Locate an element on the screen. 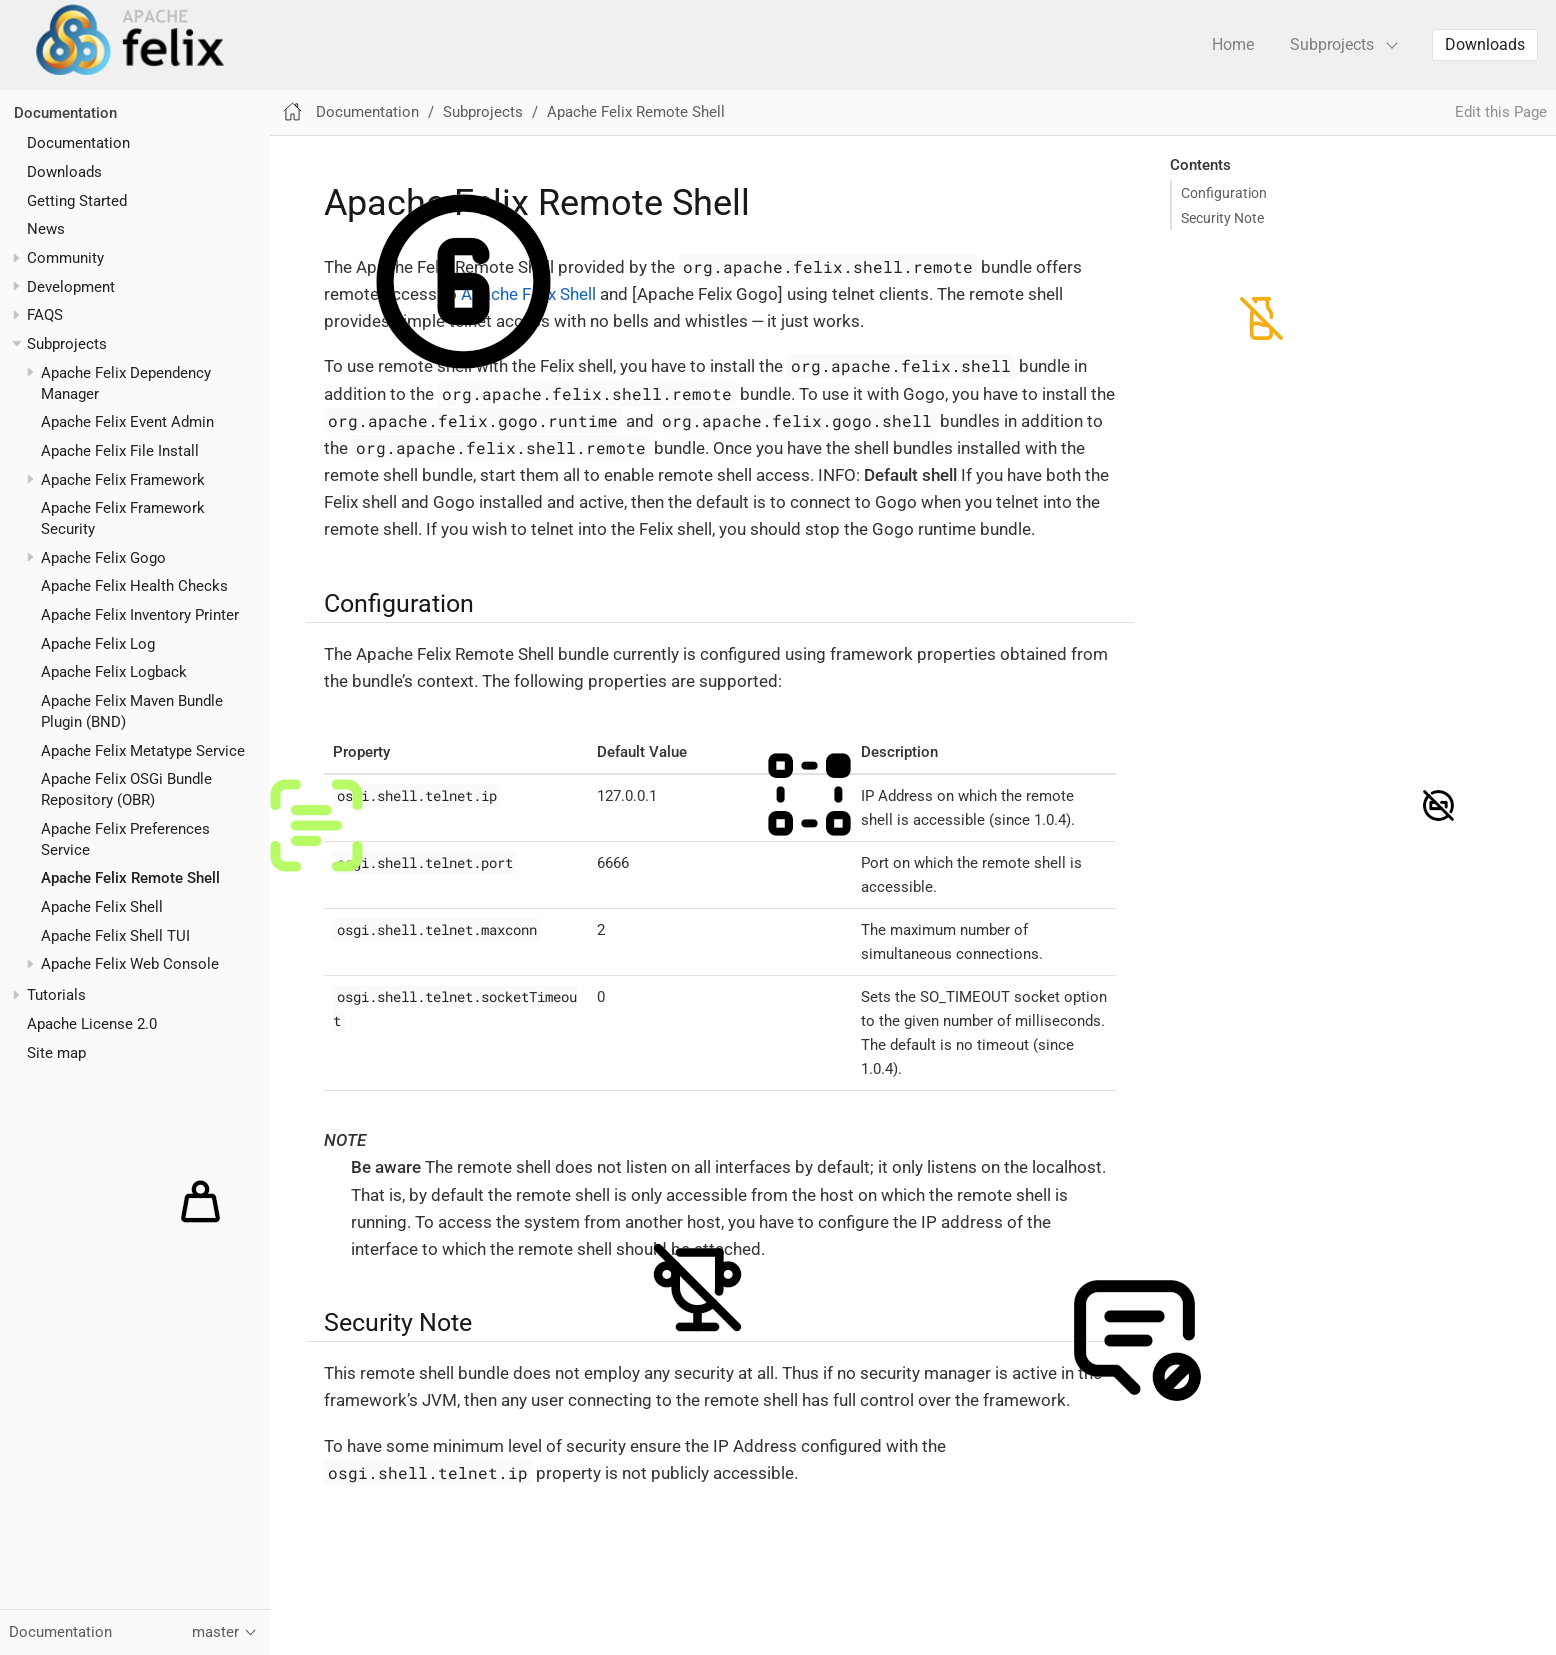  disable picture-in-picture mode is located at coordinates (1438, 805).